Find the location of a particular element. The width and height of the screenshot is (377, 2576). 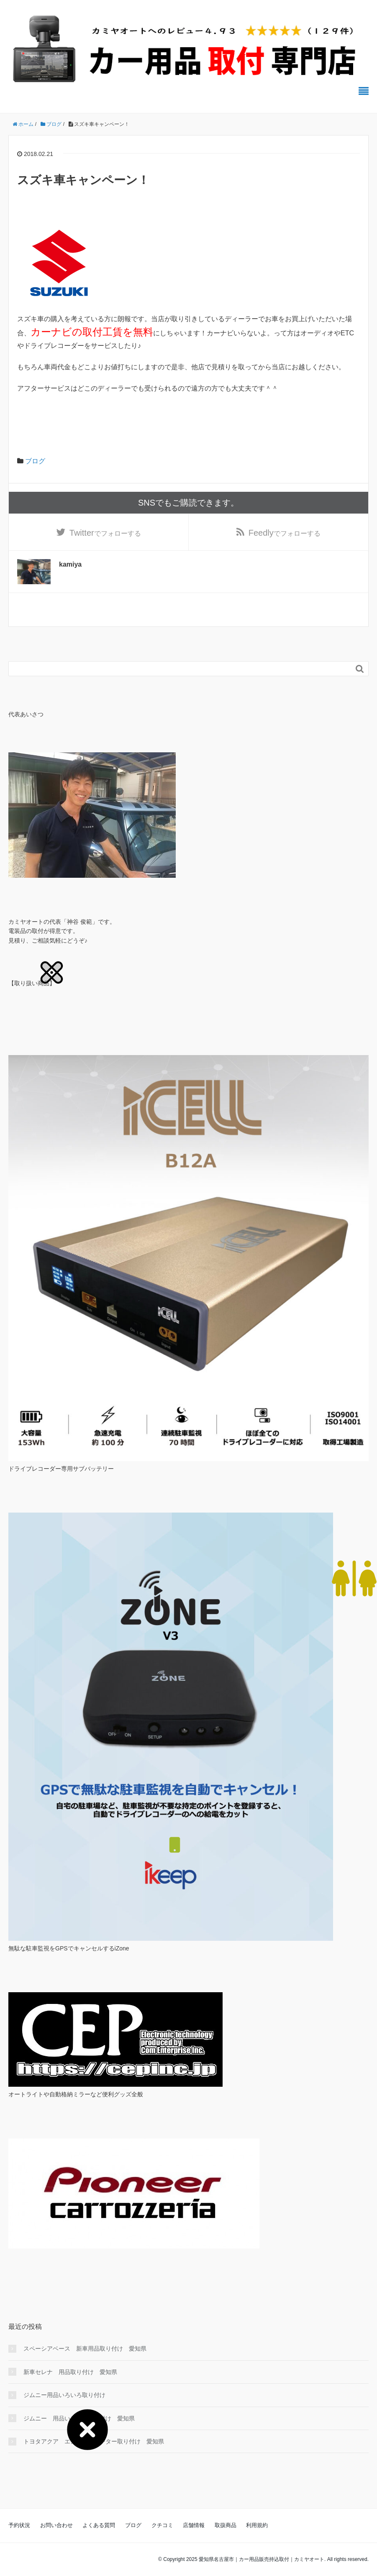

close or dismiss a dialog is located at coordinates (87, 2430).